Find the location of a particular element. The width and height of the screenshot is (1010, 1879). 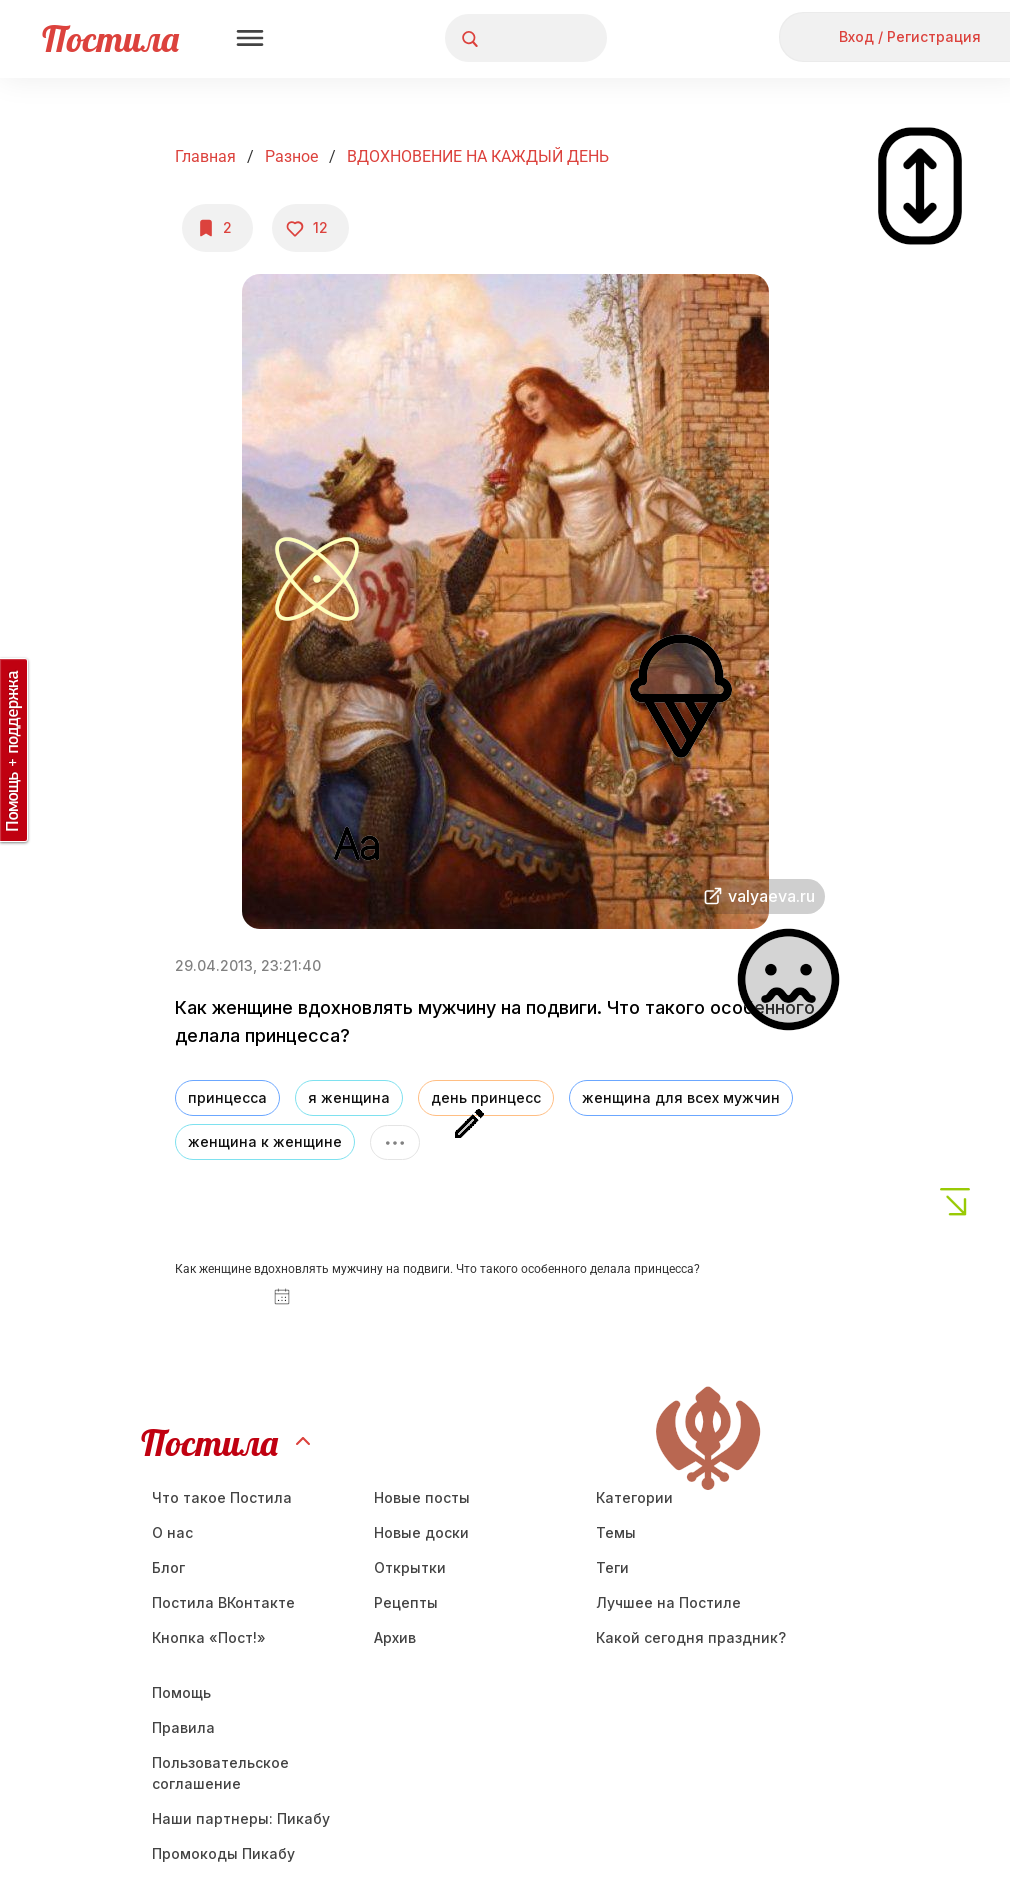

move item to bottom-right corner is located at coordinates (955, 1203).